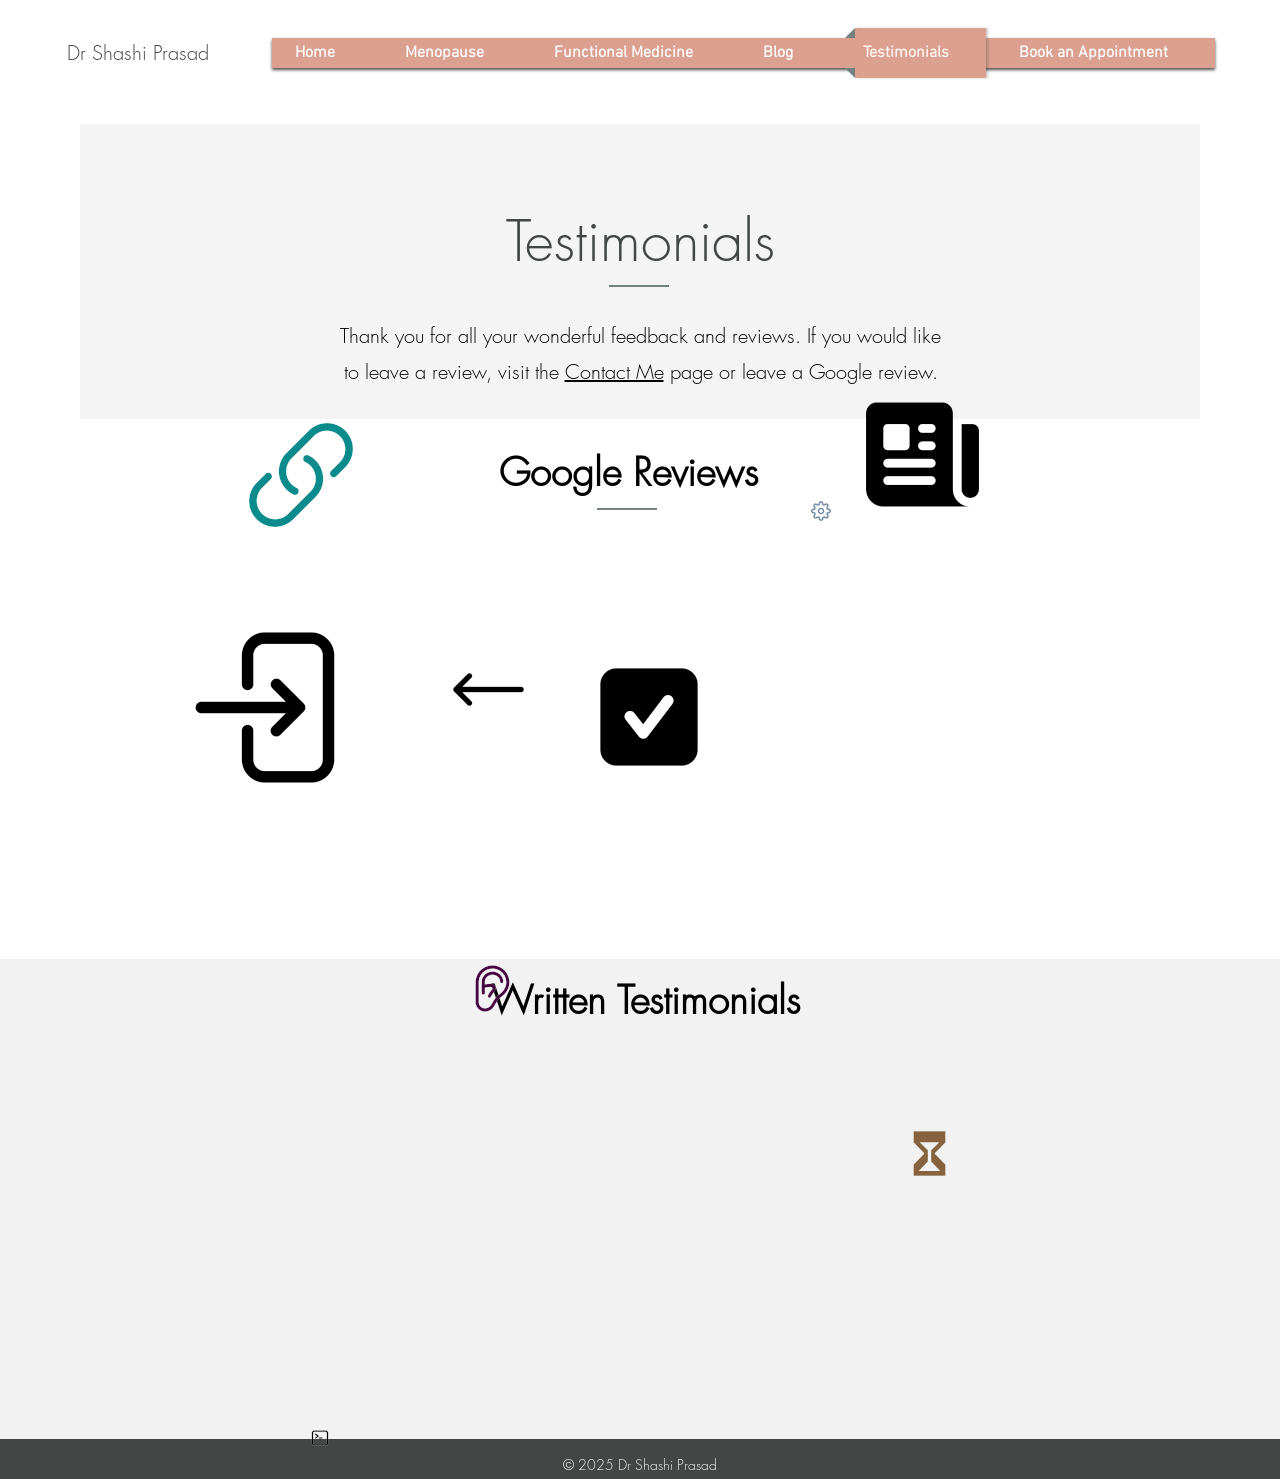  What do you see at coordinates (922, 454) in the screenshot?
I see `view news articles or updates` at bounding box center [922, 454].